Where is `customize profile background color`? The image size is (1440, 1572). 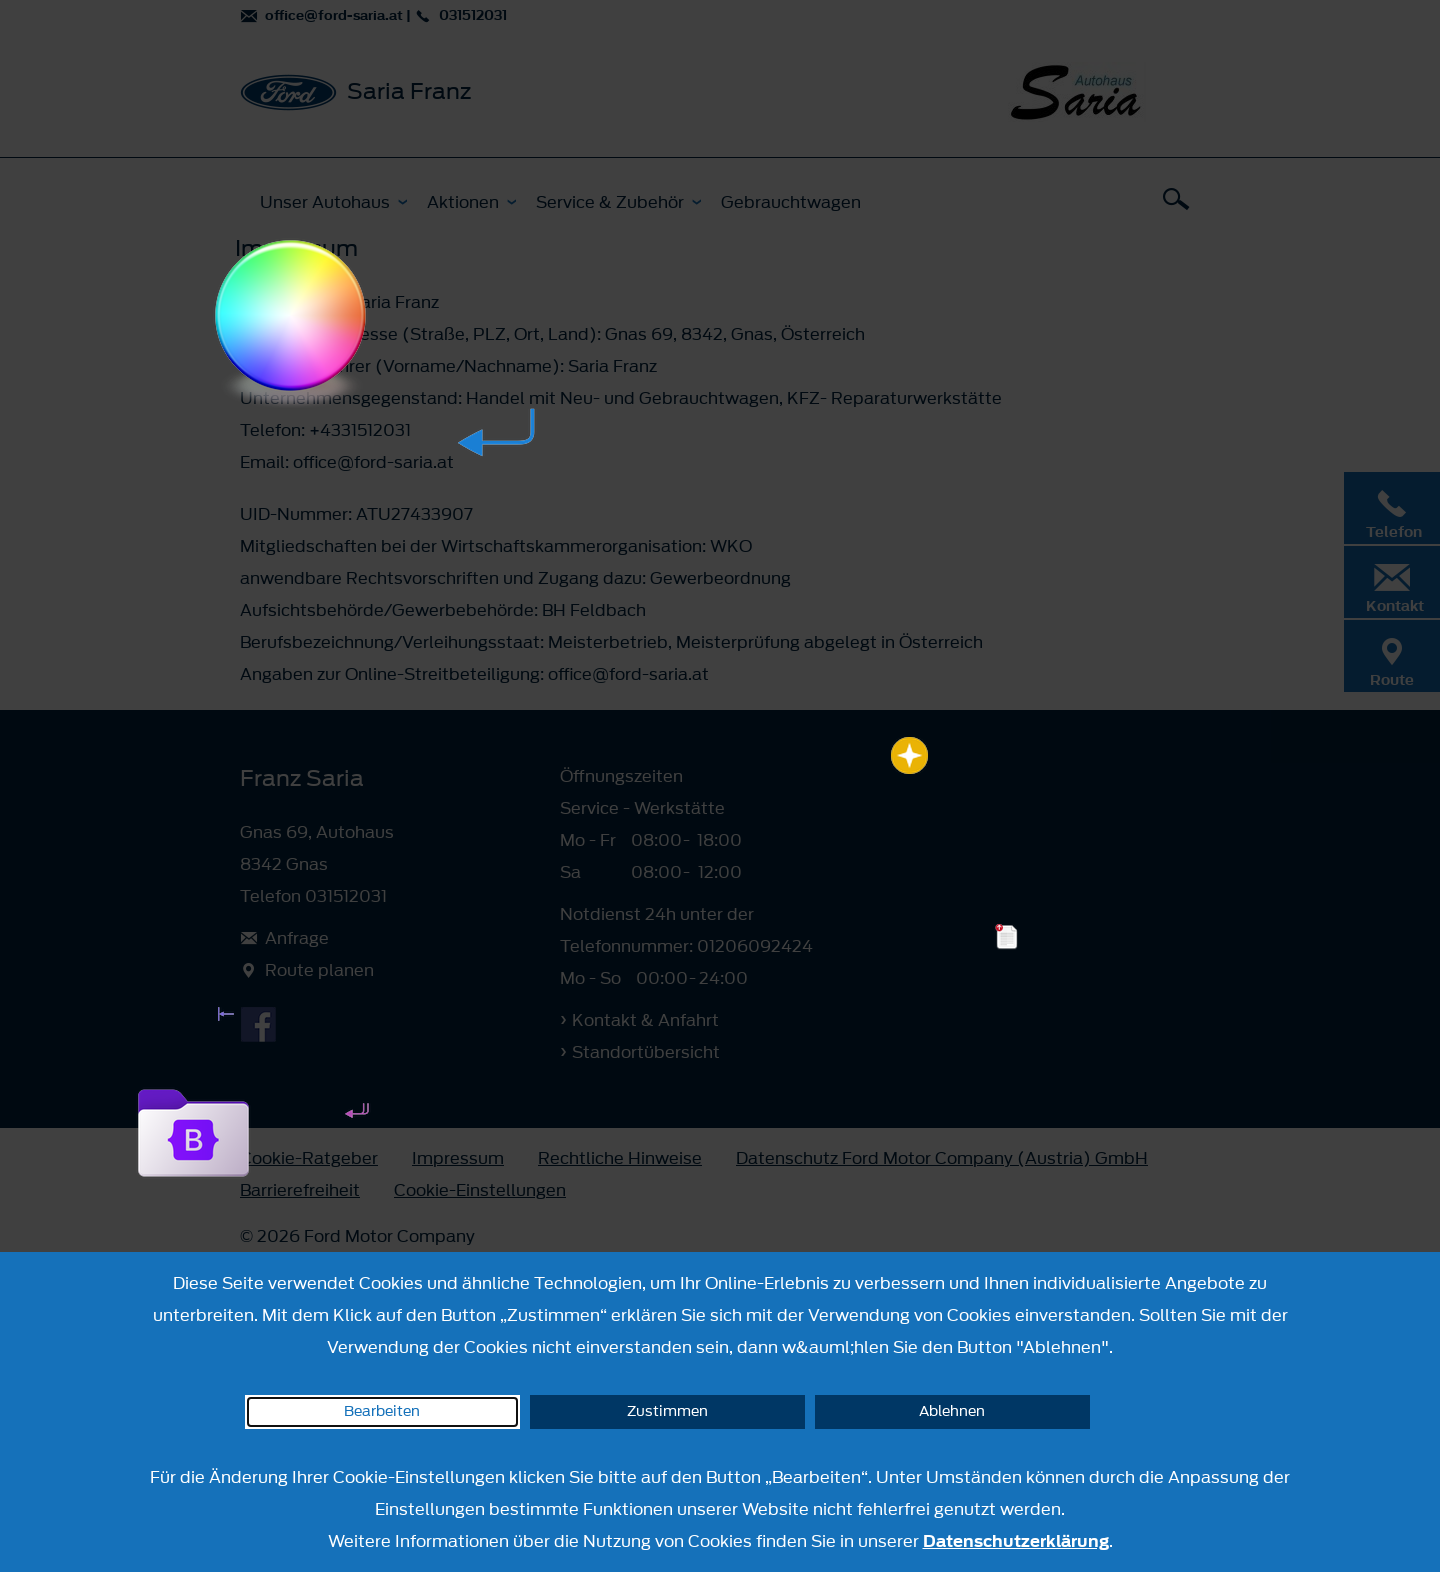
customize profile background color is located at coordinates (290, 315).